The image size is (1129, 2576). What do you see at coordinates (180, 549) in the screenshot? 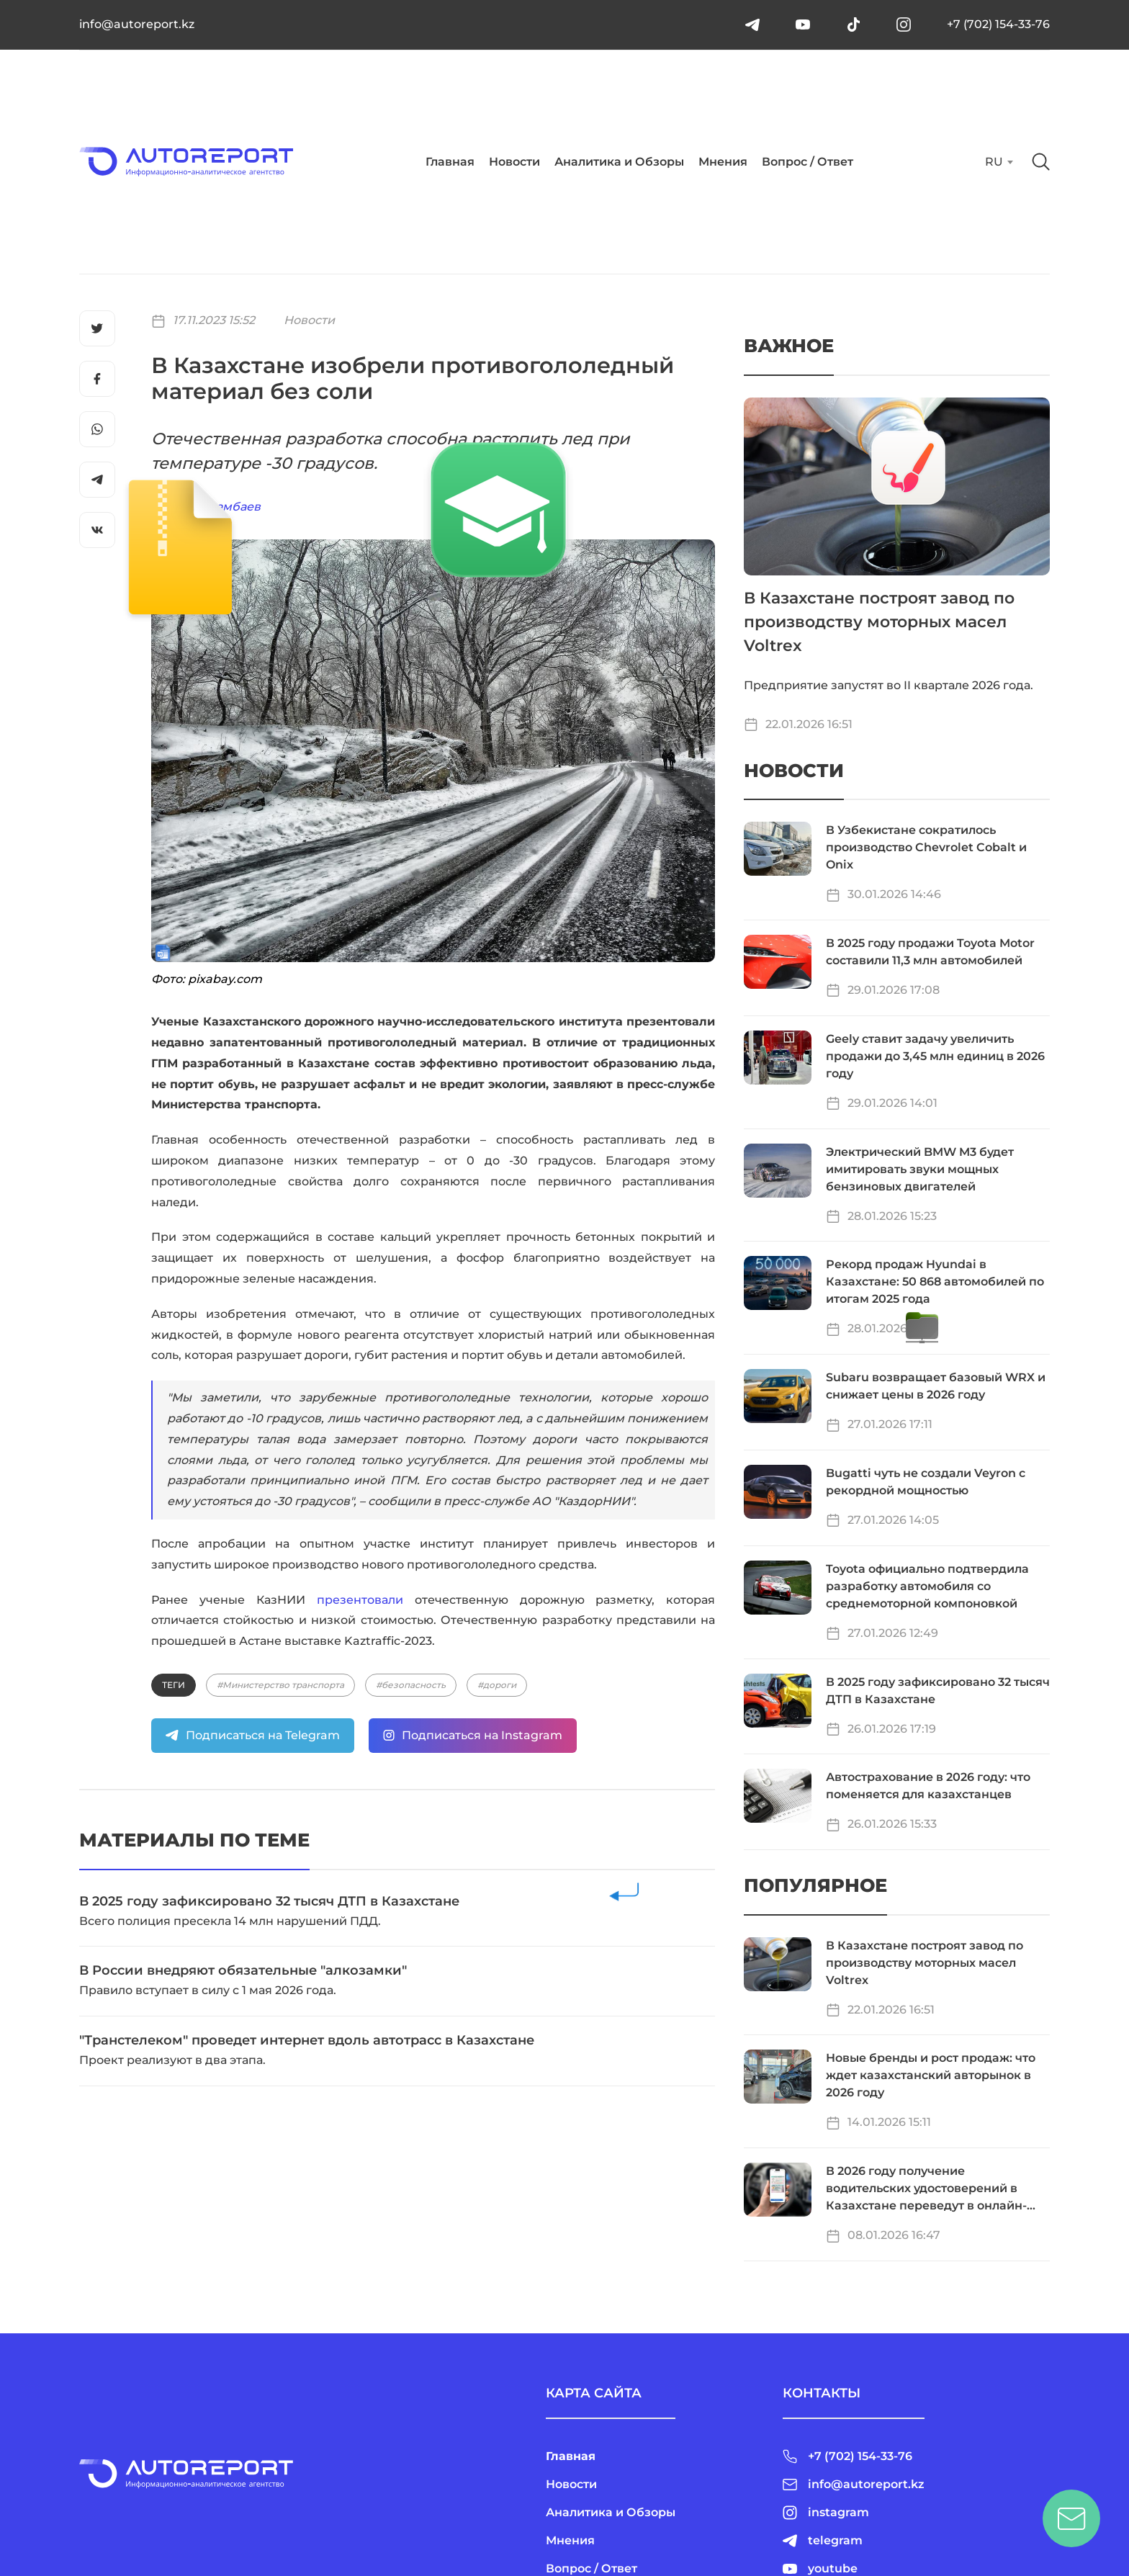
I see `a compressed gzip archive file` at bounding box center [180, 549].